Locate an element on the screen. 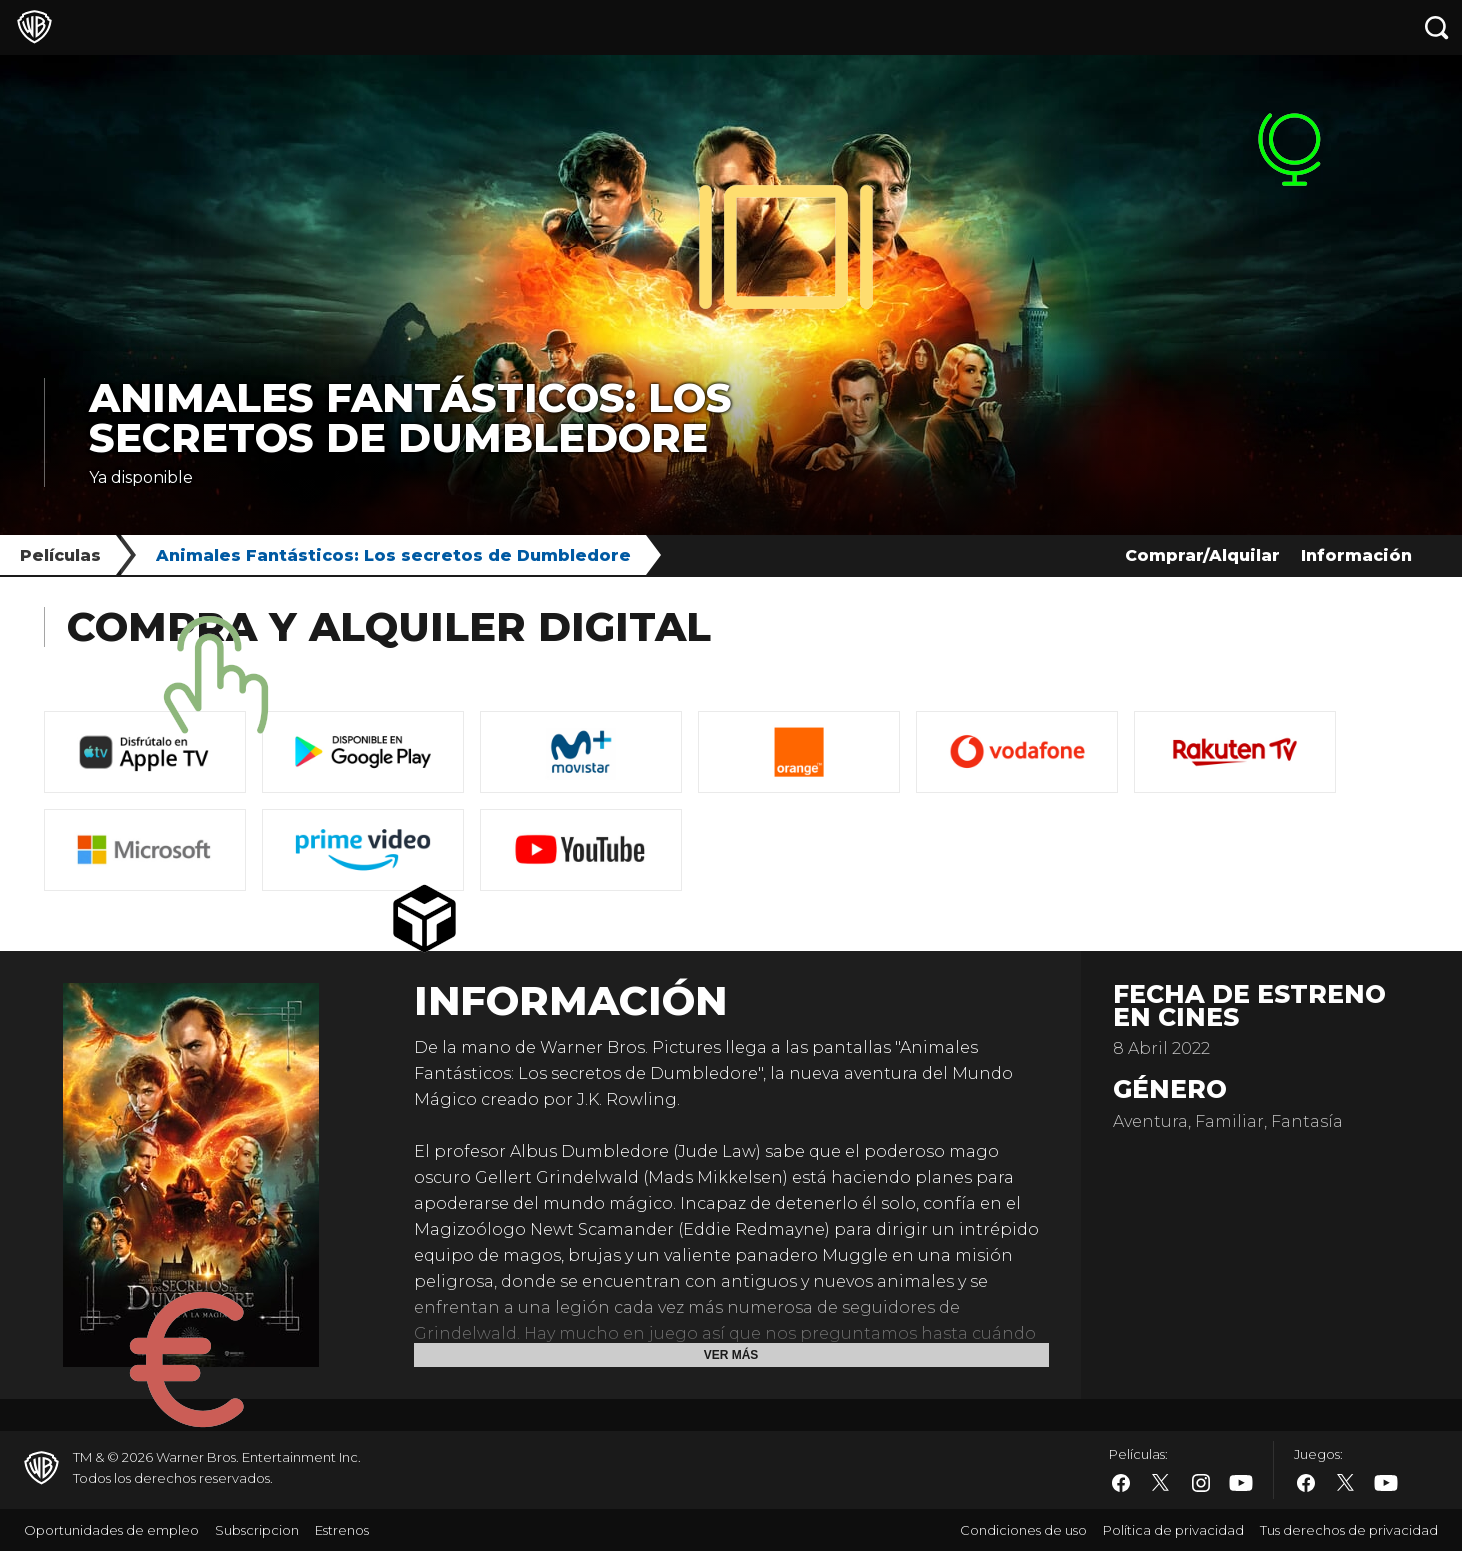 Image resolution: width=1462 pixels, height=1551 pixels. view price in euros is located at coordinates (197, 1359).